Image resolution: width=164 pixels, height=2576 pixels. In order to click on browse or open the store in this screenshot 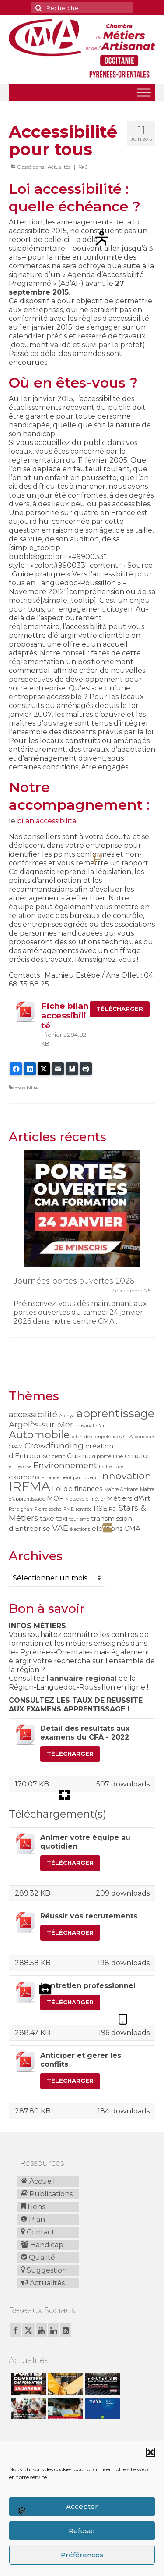, I will do `click(107, 1527)`.